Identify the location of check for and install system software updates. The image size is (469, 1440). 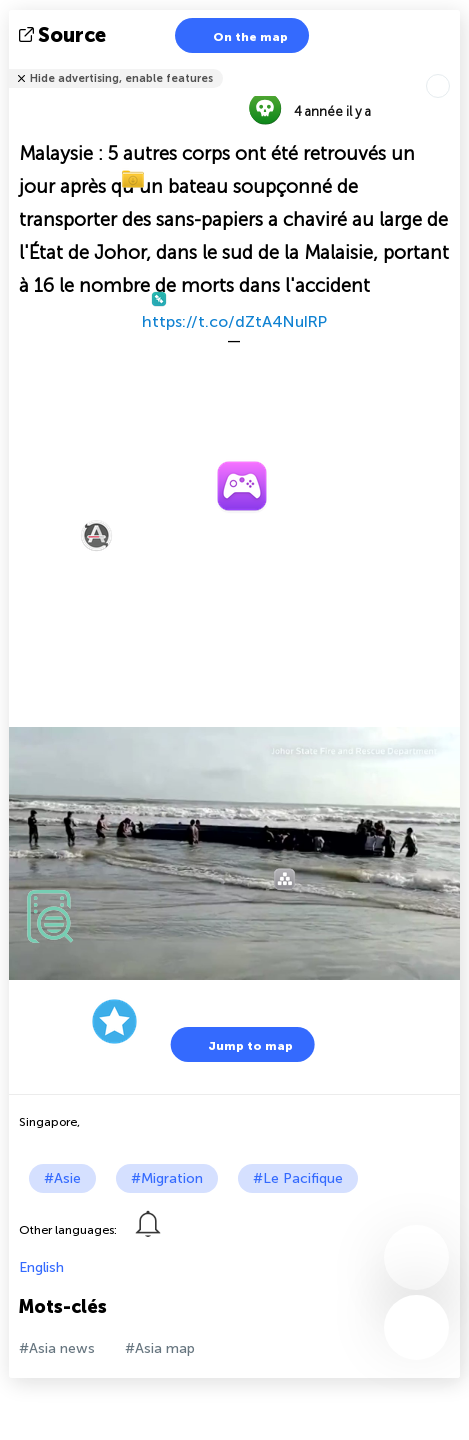
(96, 535).